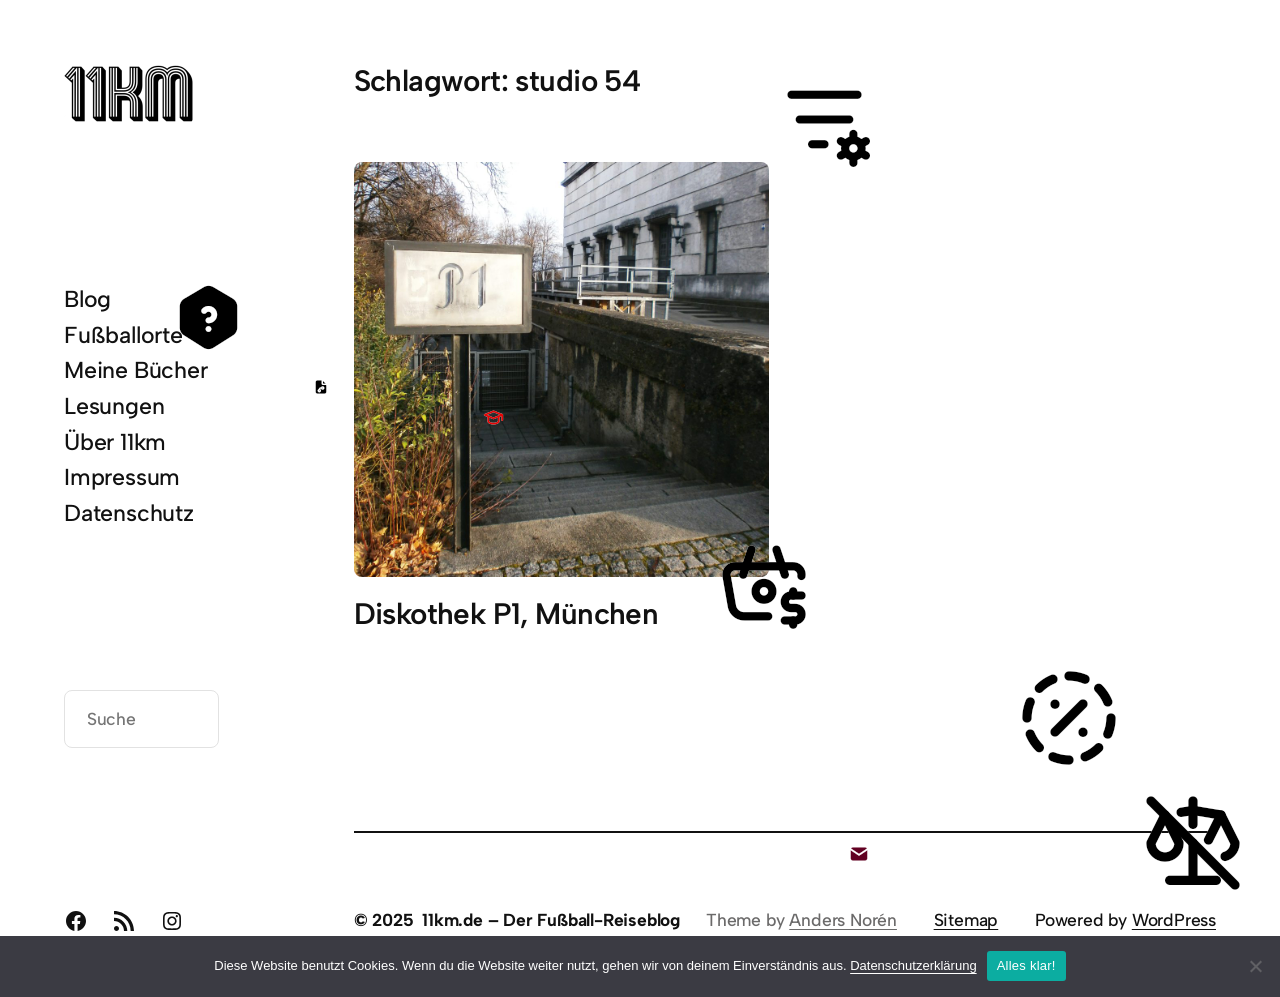  What do you see at coordinates (321, 387) in the screenshot?
I see `open a vector graphics file` at bounding box center [321, 387].